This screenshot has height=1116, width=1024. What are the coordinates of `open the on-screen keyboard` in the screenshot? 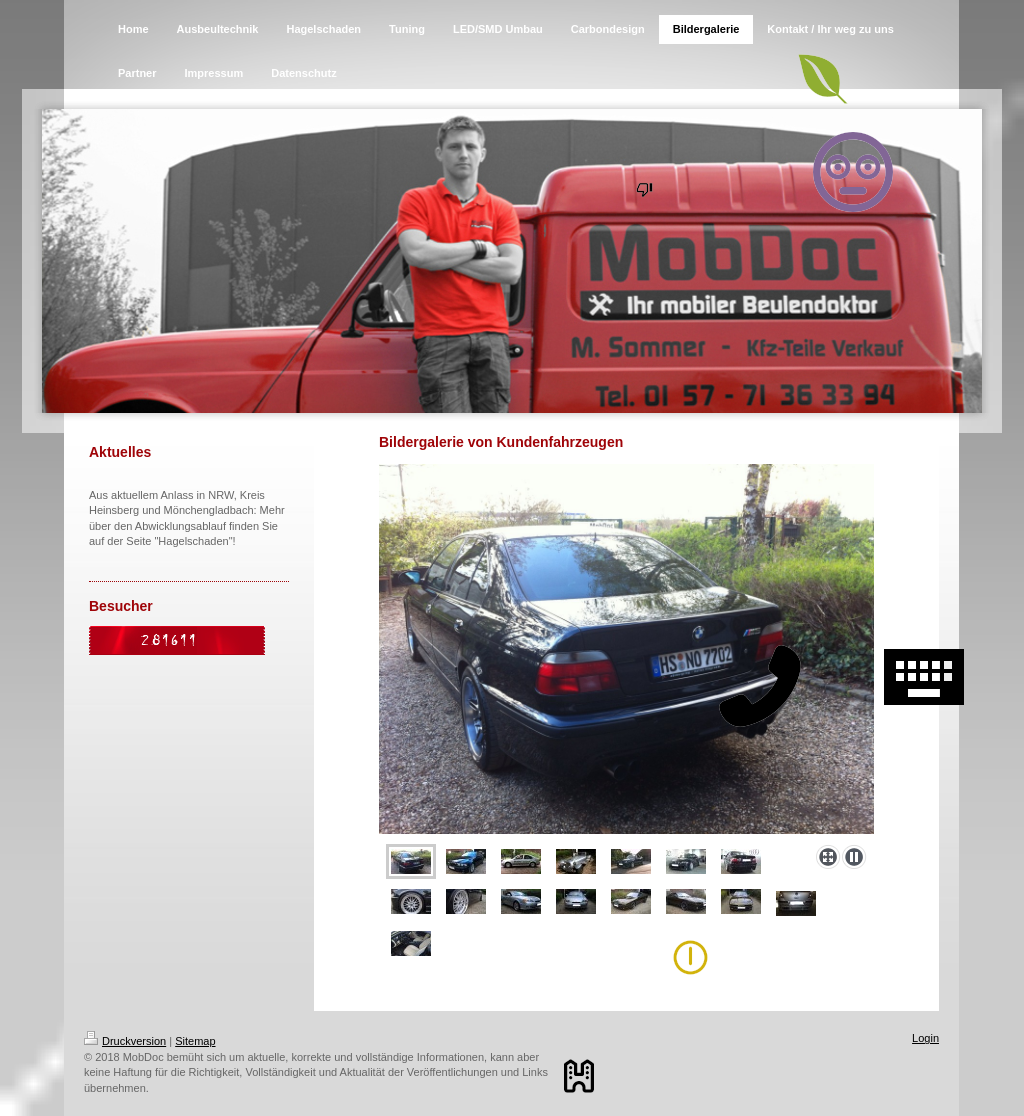 It's located at (924, 677).